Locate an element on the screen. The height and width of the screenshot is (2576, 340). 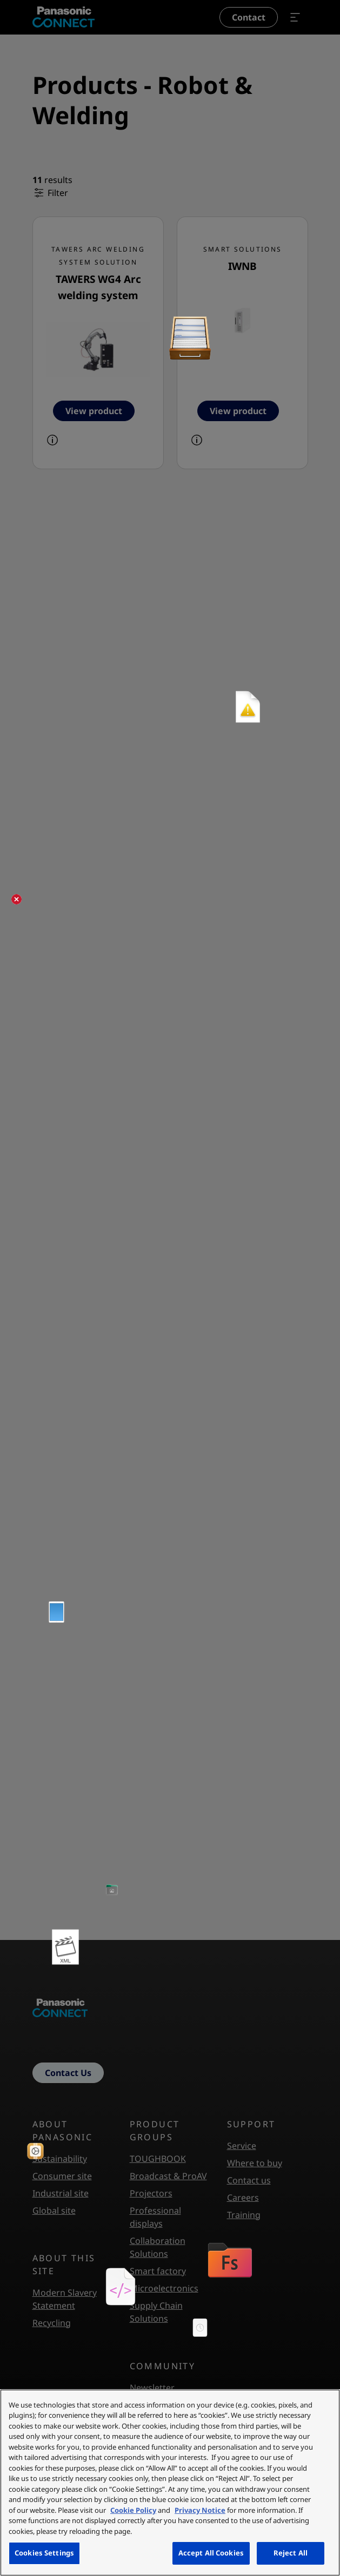
stop or cancel the current action is located at coordinates (16, 899).